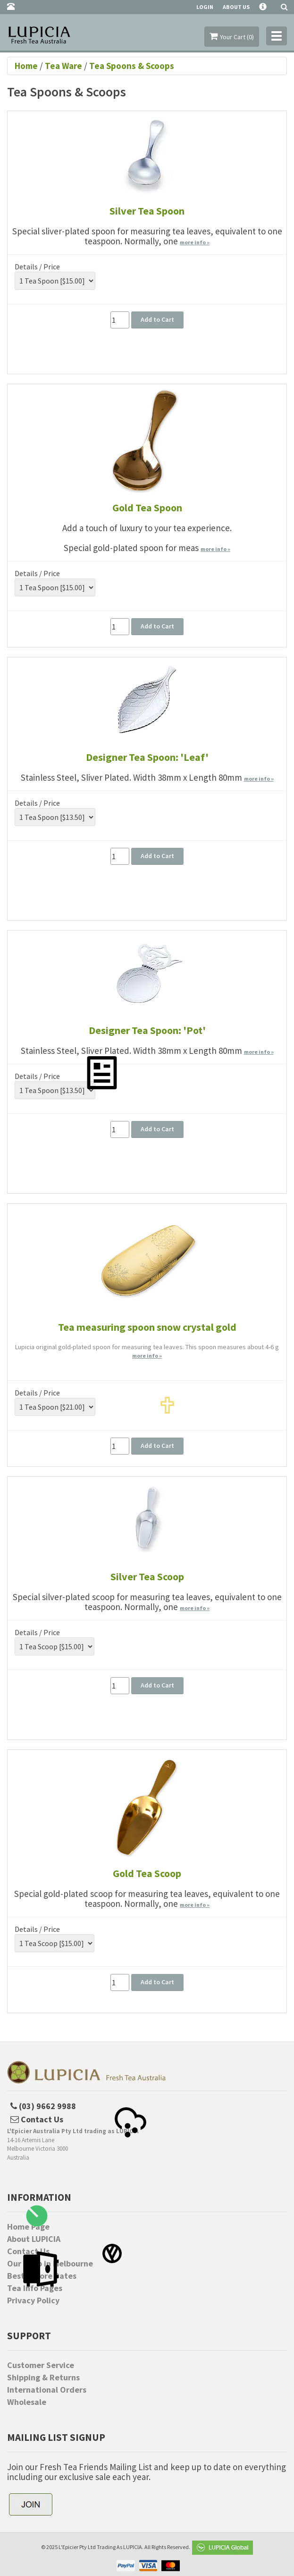  Describe the element at coordinates (167, 1405) in the screenshot. I see `religious or faith-related content` at that location.